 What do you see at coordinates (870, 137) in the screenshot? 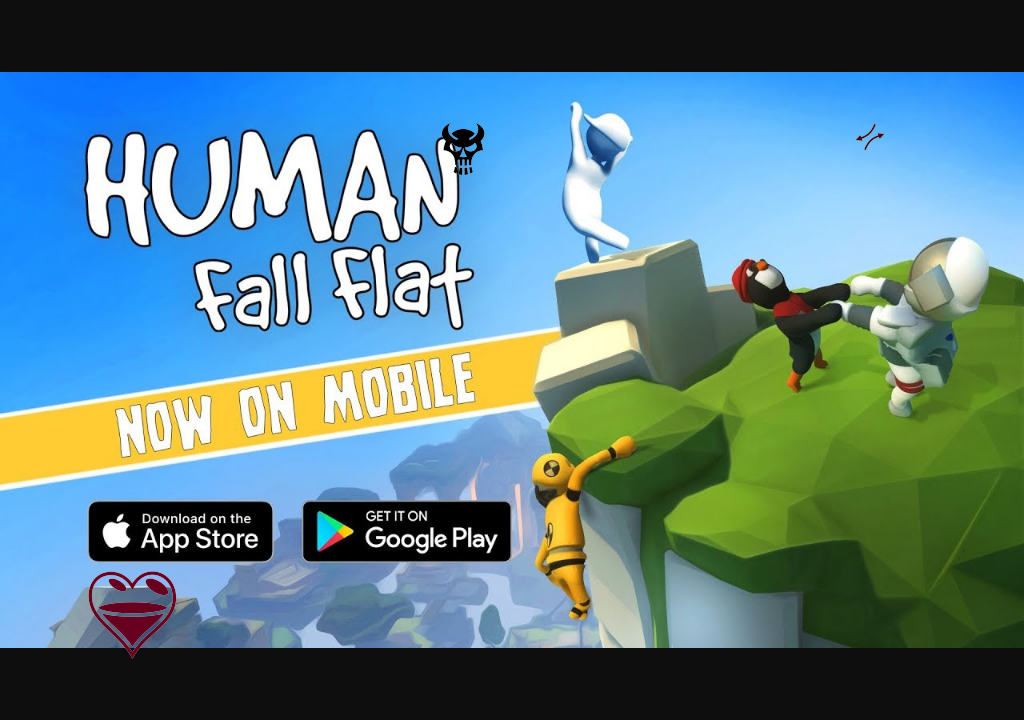
I see `indicates avoidance or evasion action in gameplay` at bounding box center [870, 137].